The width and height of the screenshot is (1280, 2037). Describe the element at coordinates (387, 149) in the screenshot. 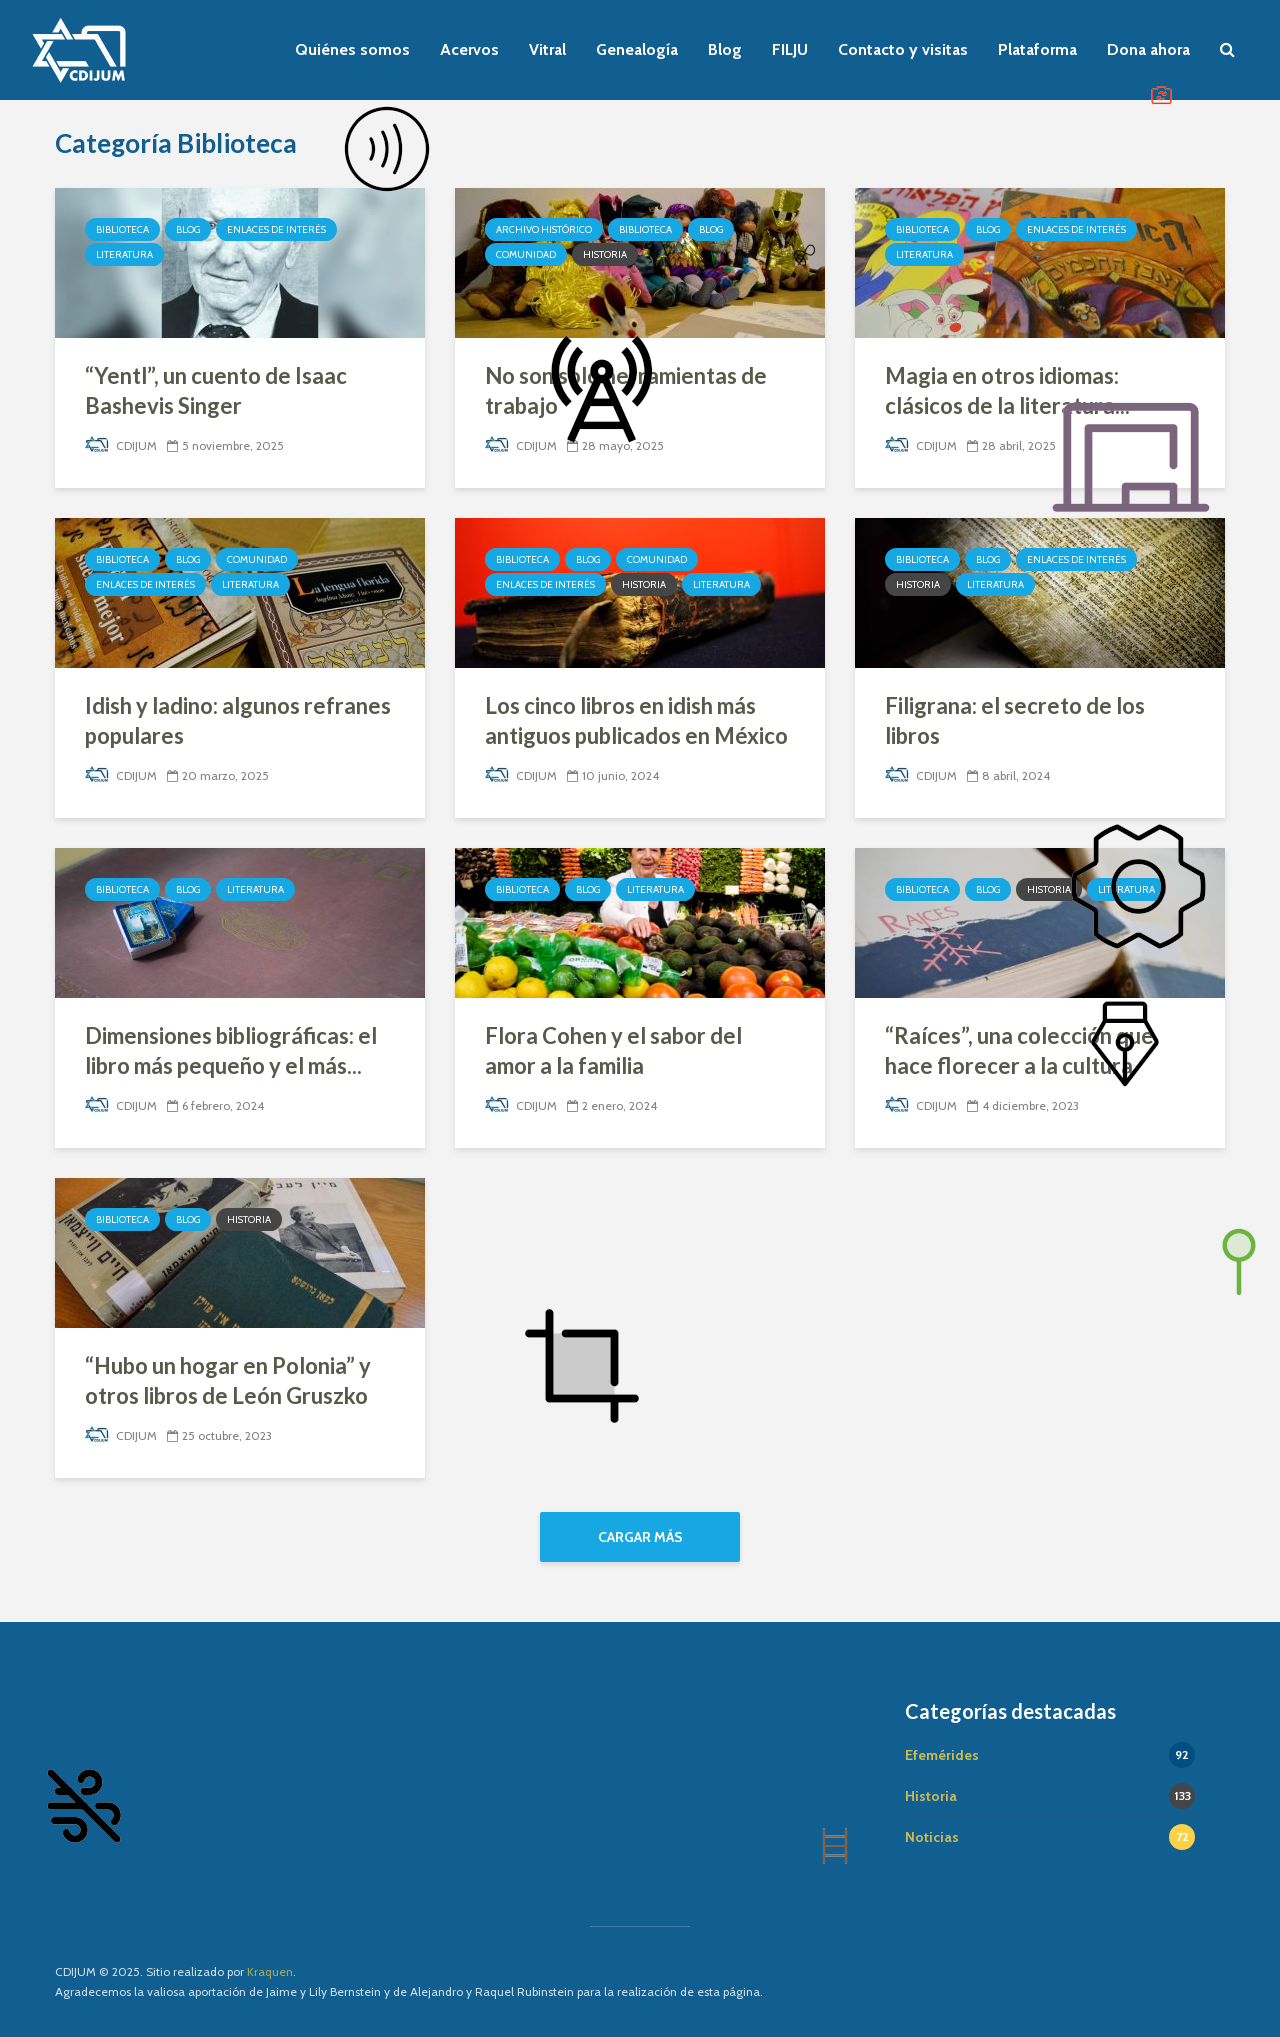

I see `tap to pay with contactless payment` at that location.